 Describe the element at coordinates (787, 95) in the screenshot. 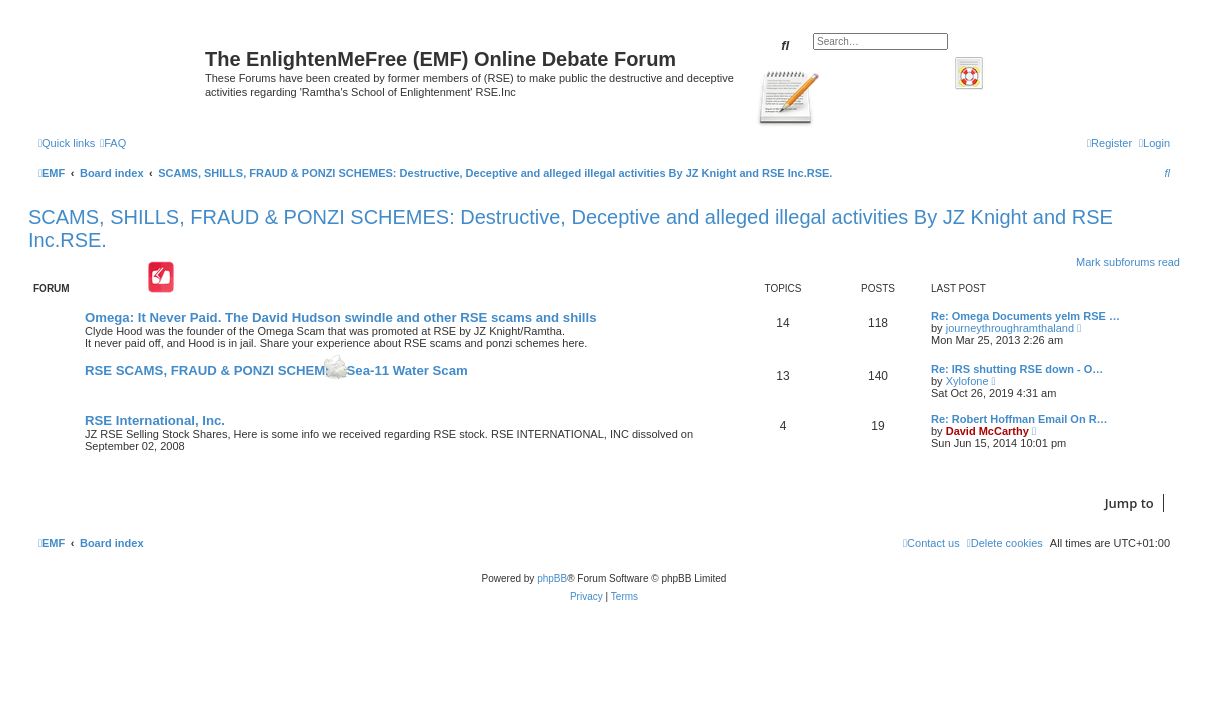

I see `open text editor application` at that location.